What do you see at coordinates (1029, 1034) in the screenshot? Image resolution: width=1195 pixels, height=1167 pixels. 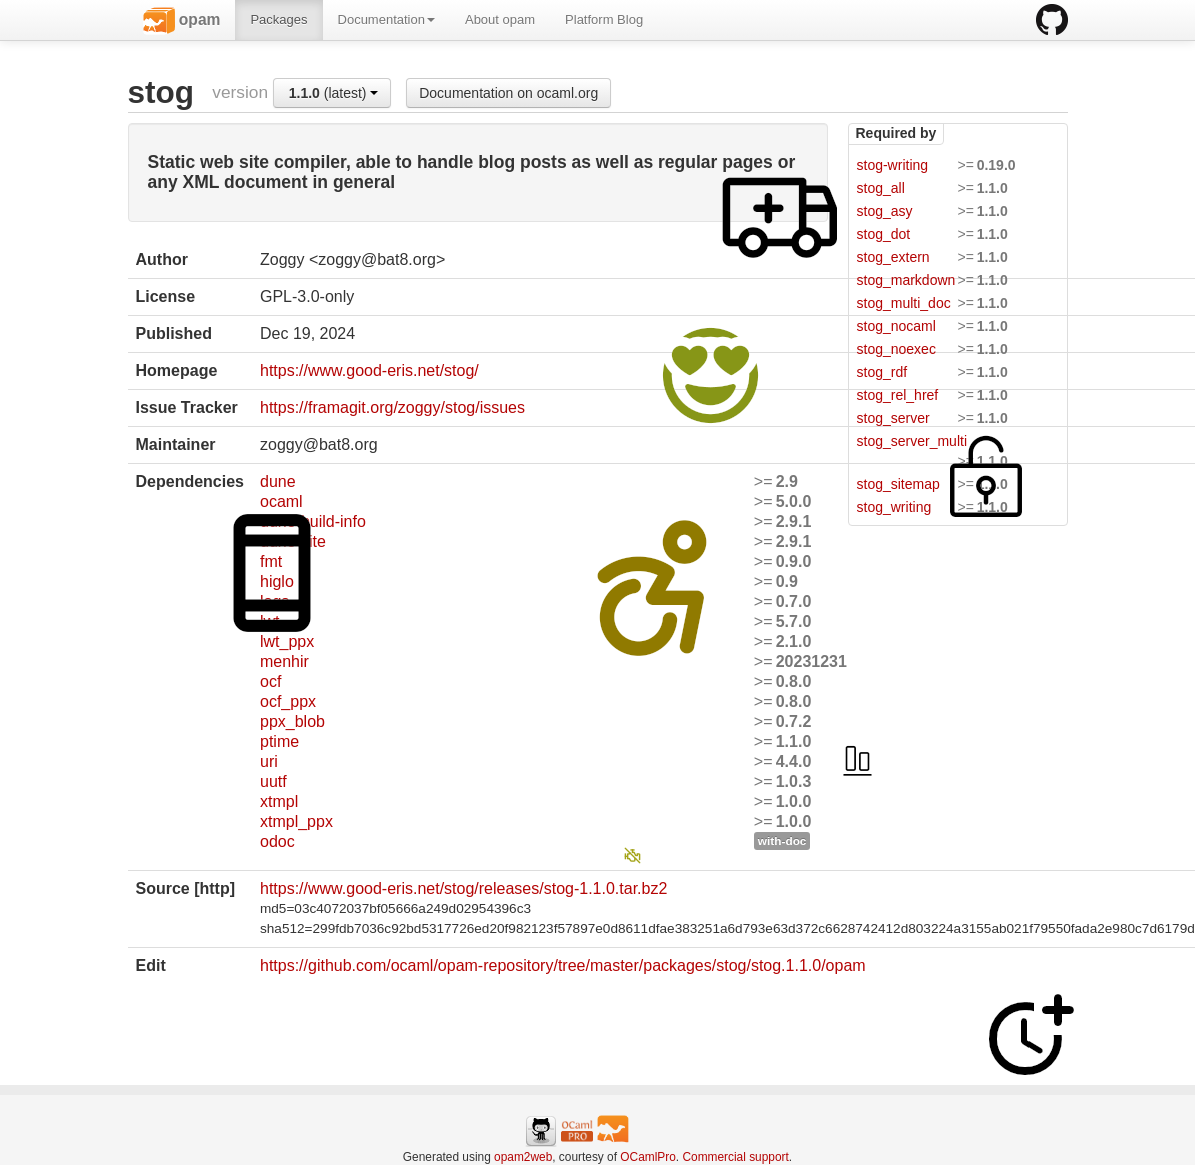 I see `add more time to a timer or countdown` at bounding box center [1029, 1034].